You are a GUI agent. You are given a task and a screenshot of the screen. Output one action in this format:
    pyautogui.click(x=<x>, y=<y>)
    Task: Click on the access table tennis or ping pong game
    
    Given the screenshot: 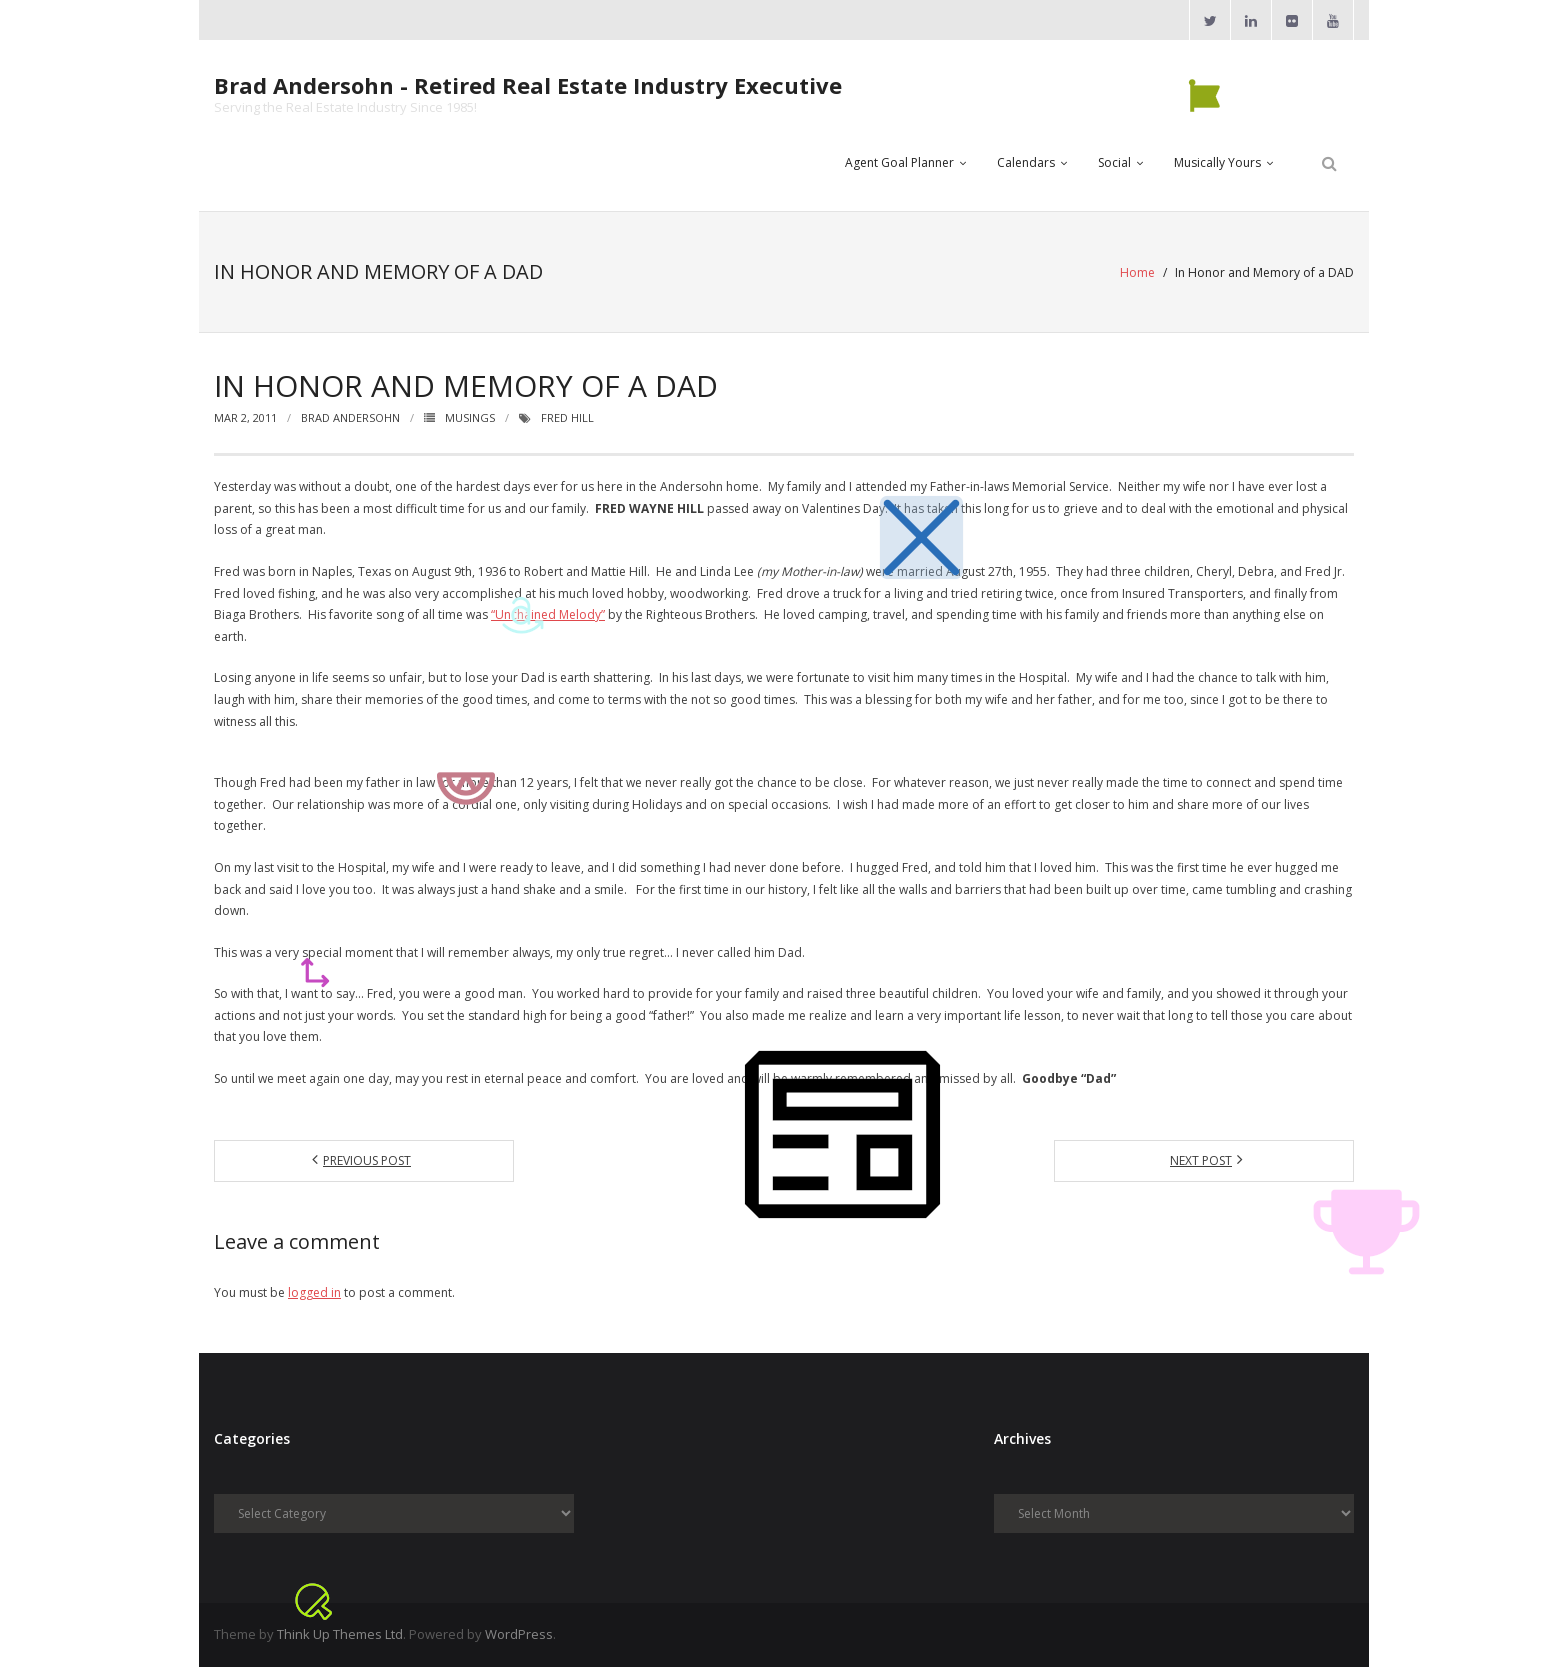 What is the action you would take?
    pyautogui.click(x=313, y=1601)
    